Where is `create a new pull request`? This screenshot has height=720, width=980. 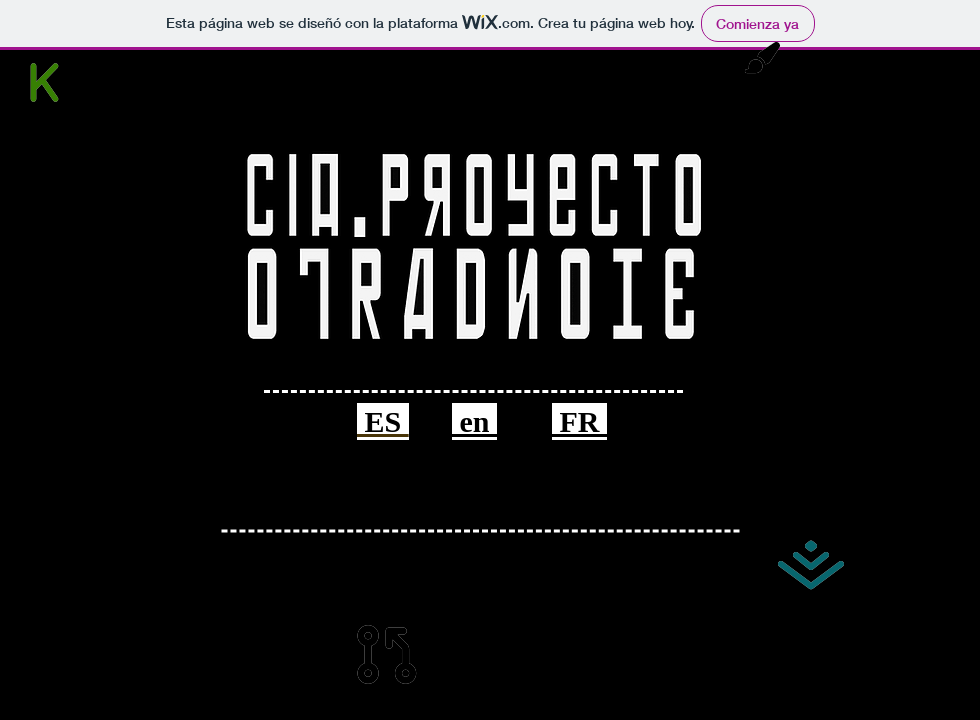
create a new pull request is located at coordinates (384, 654).